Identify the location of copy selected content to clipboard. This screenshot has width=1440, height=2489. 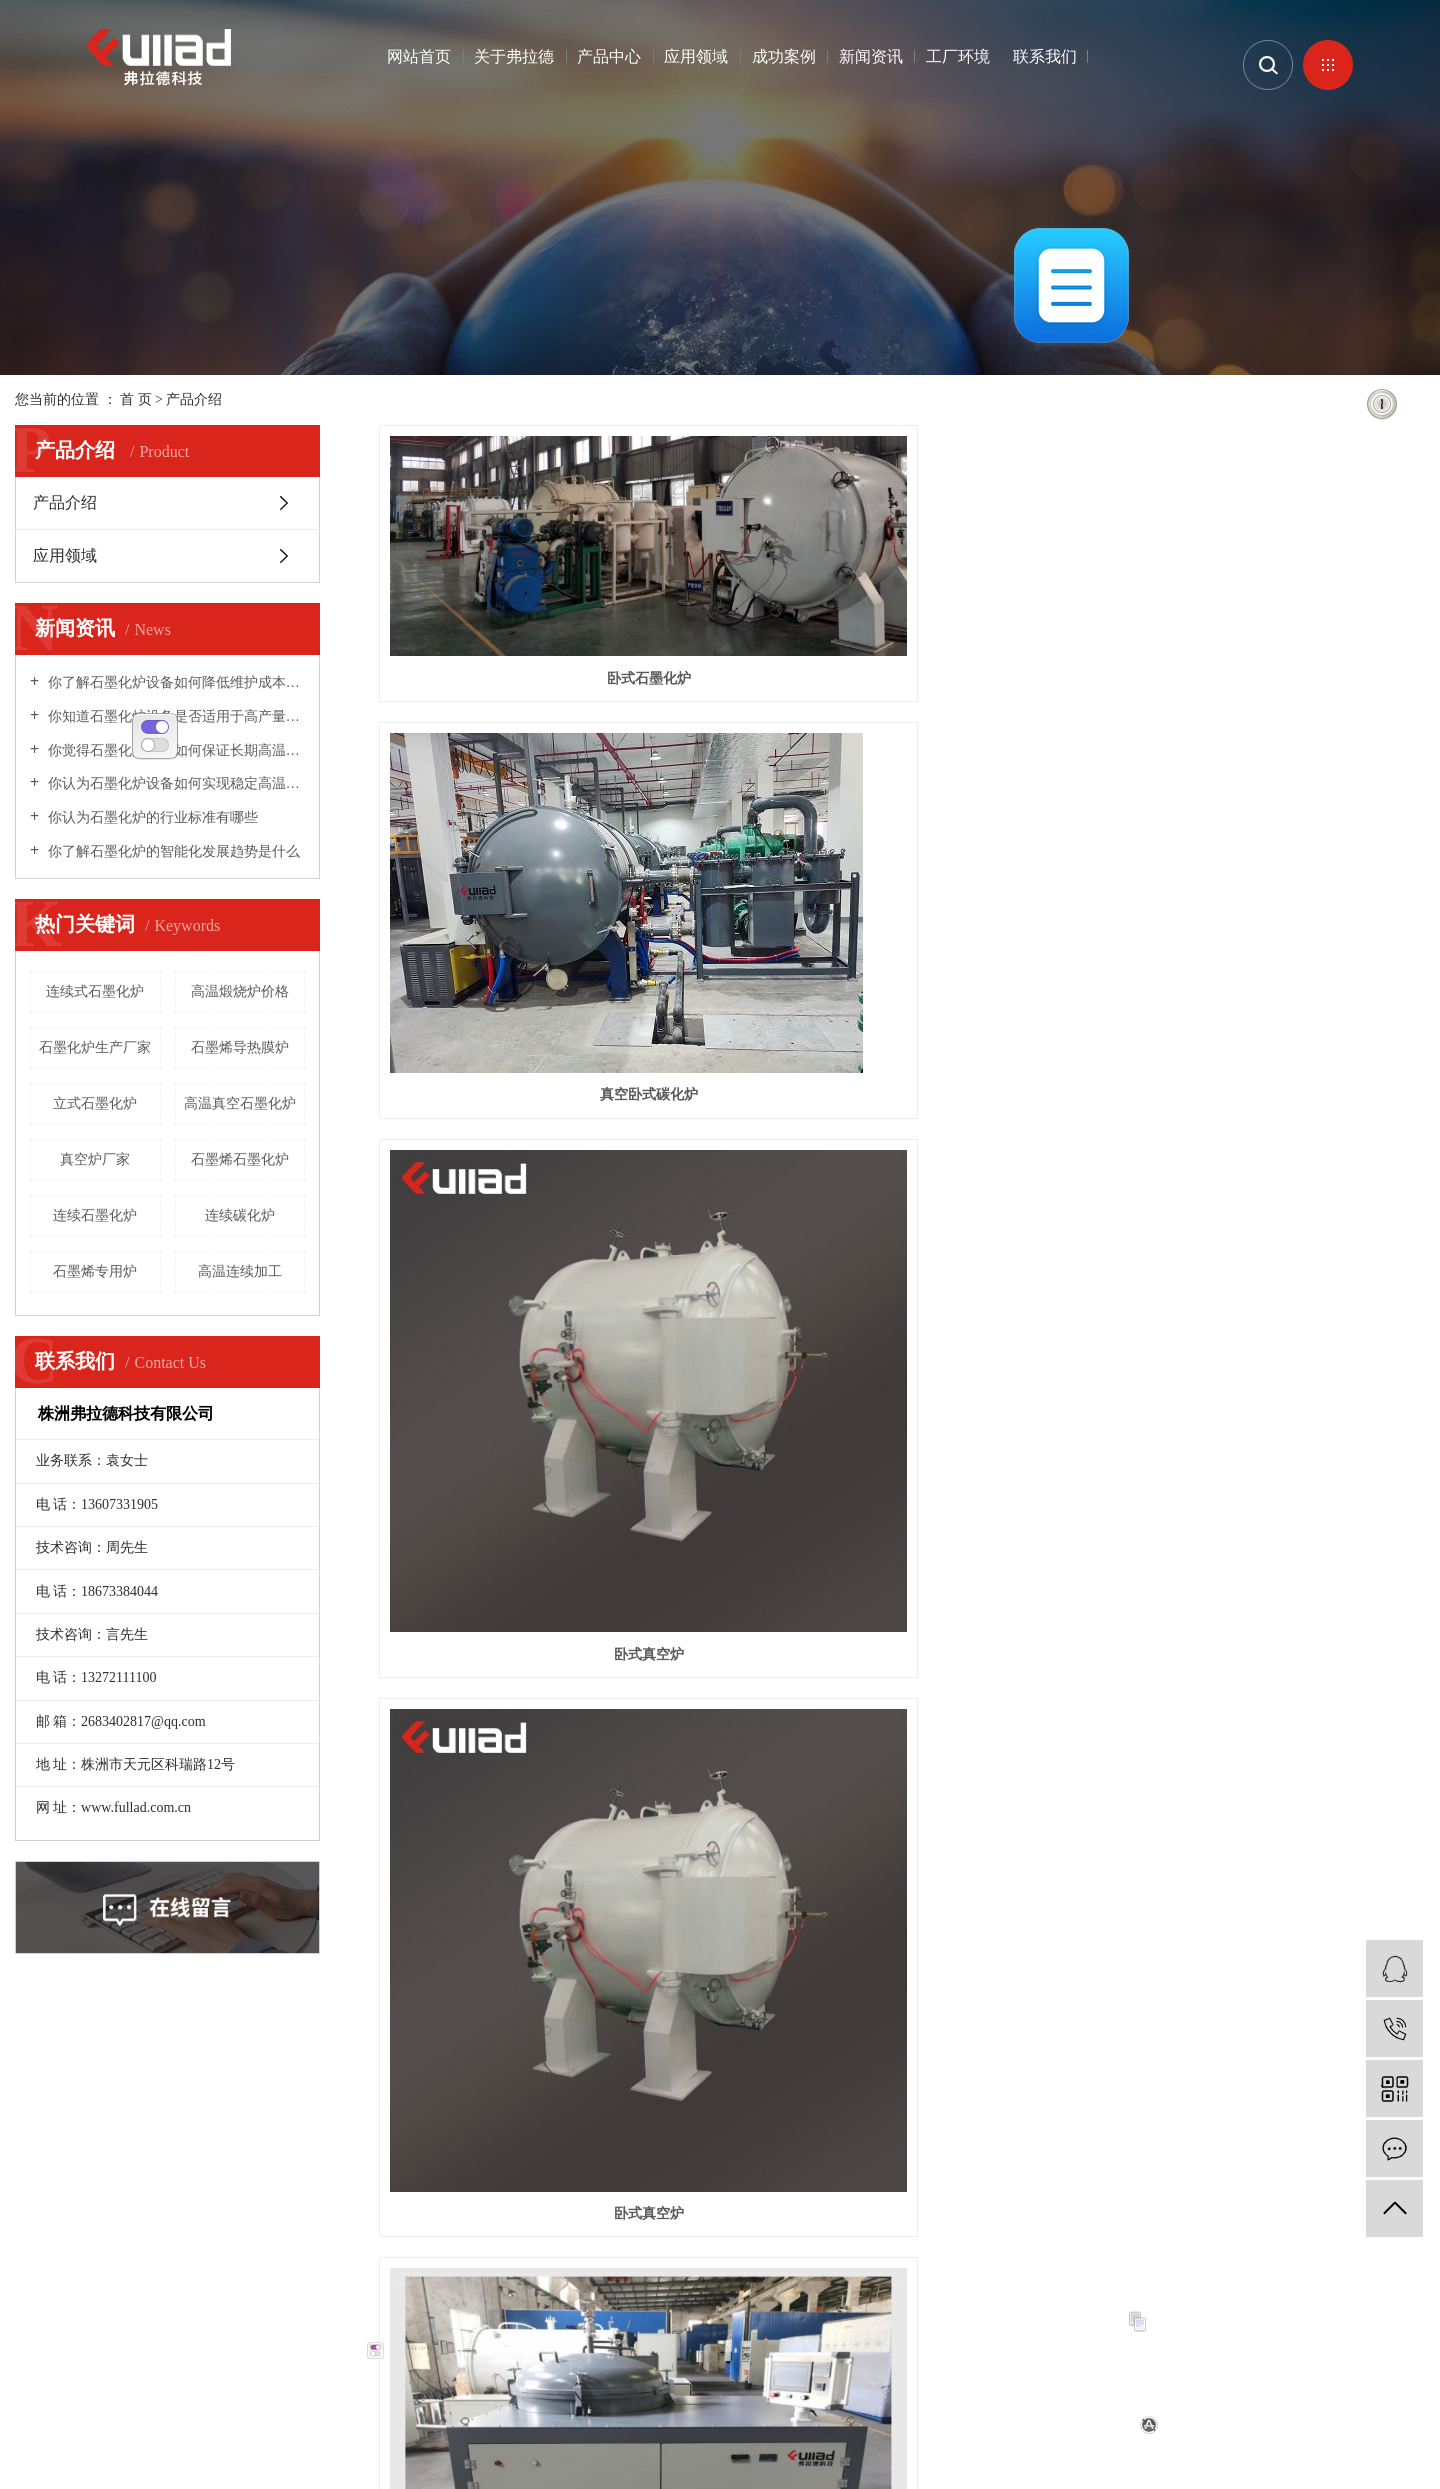
(1137, 2321).